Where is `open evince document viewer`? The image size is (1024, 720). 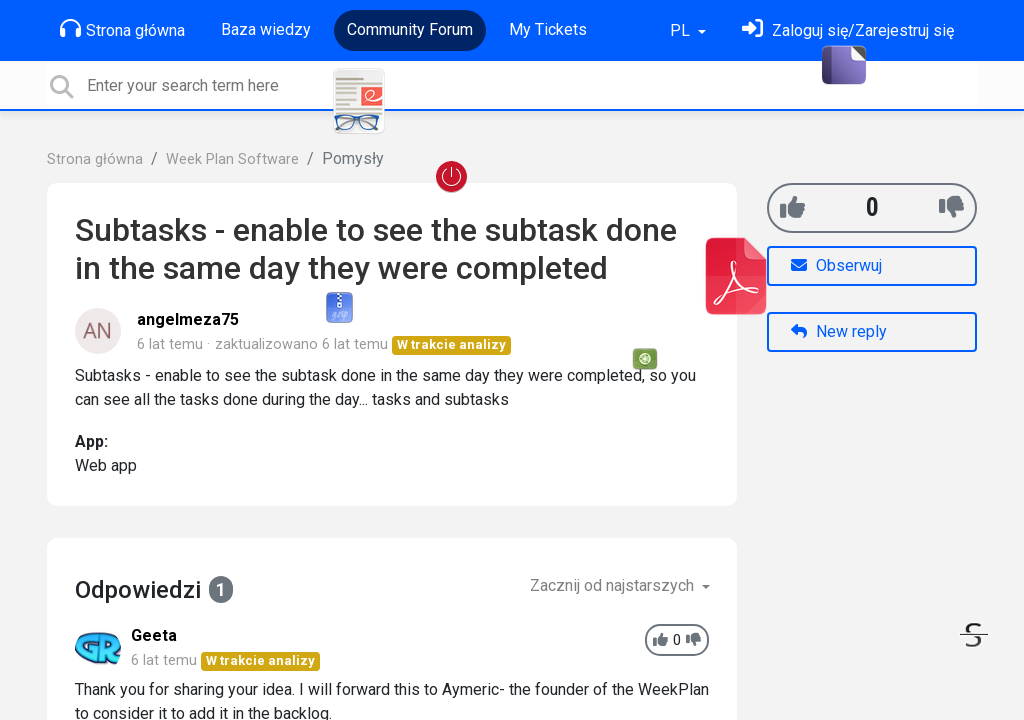
open evince document viewer is located at coordinates (359, 101).